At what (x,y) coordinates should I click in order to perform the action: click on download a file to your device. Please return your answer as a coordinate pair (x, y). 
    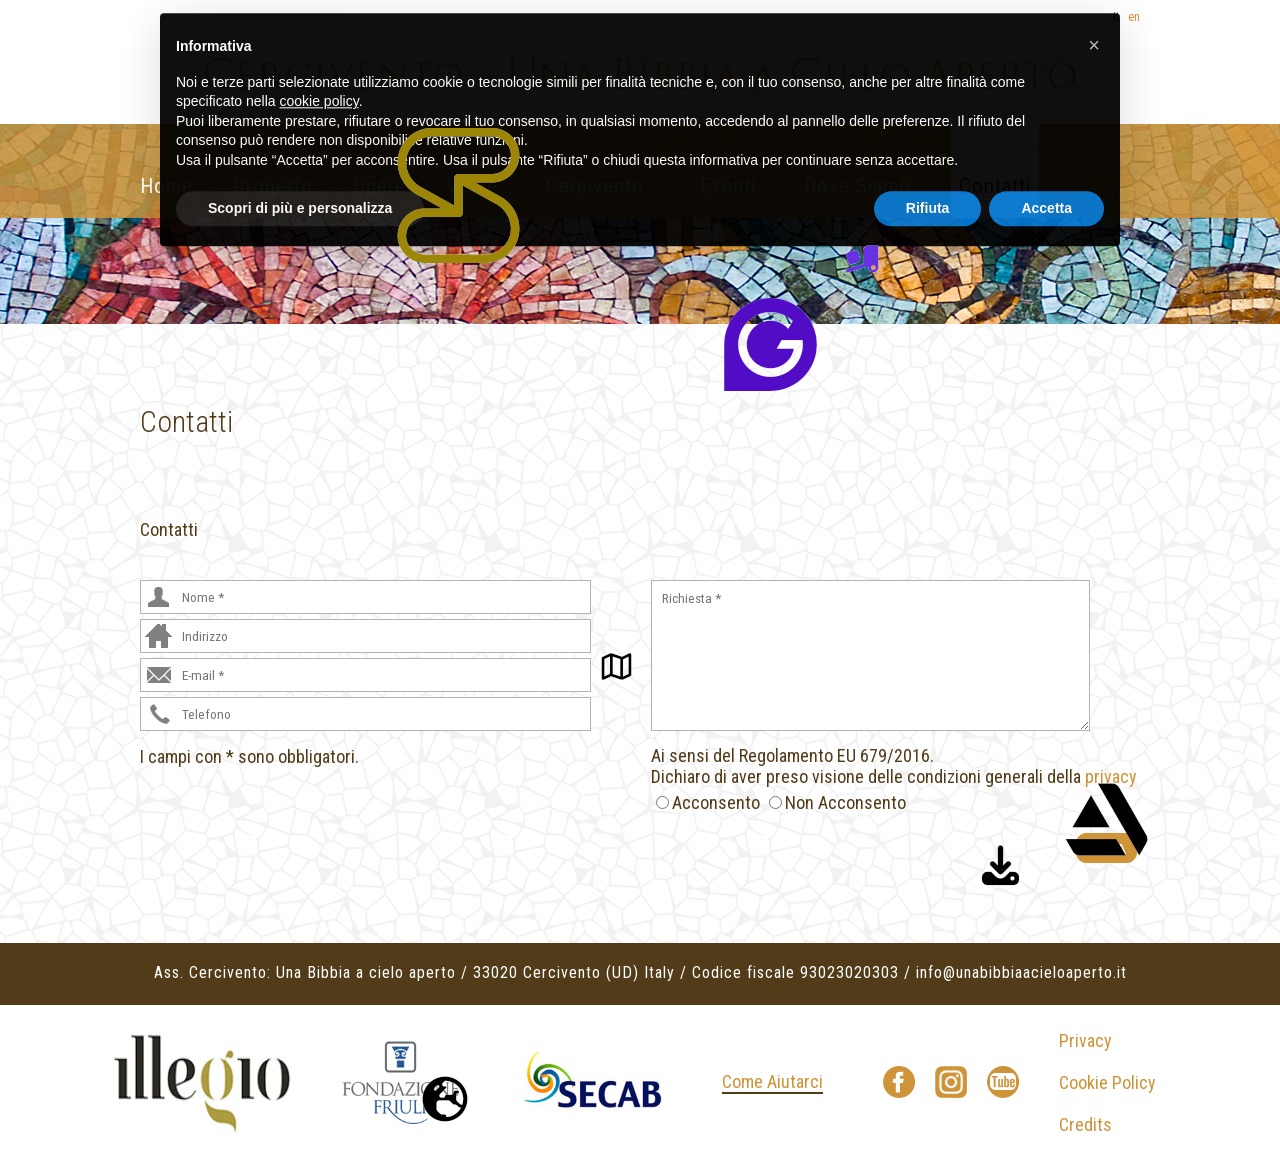
    Looking at the image, I should click on (1000, 866).